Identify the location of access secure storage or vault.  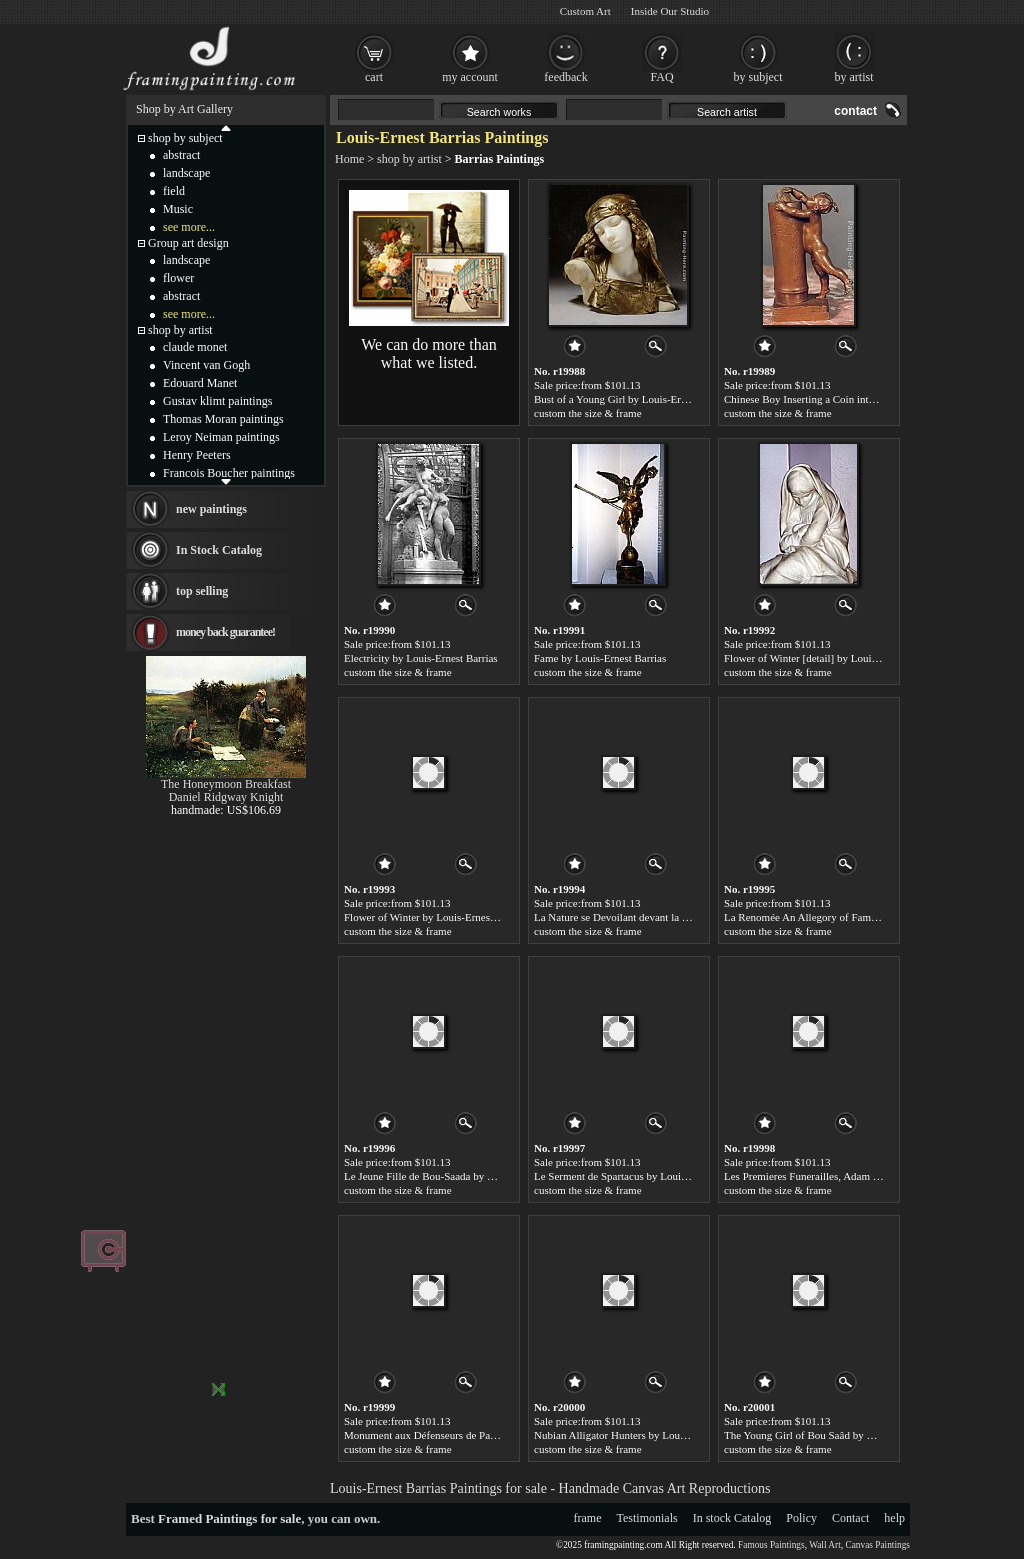
(103, 1249).